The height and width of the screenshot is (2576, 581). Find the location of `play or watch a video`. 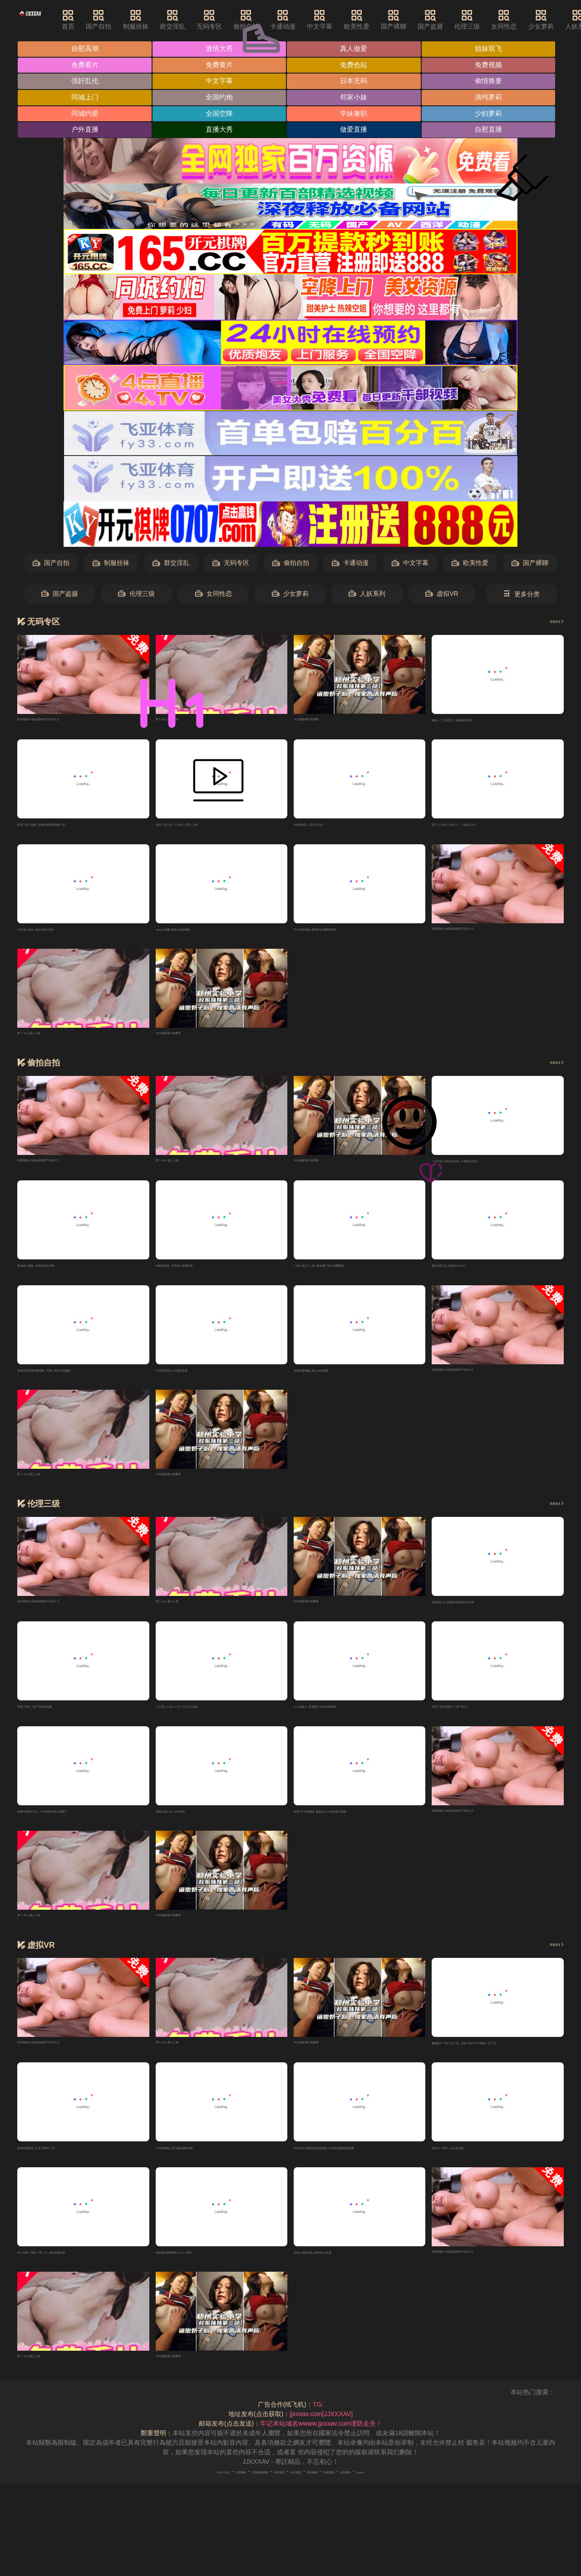

play or watch a video is located at coordinates (218, 780).